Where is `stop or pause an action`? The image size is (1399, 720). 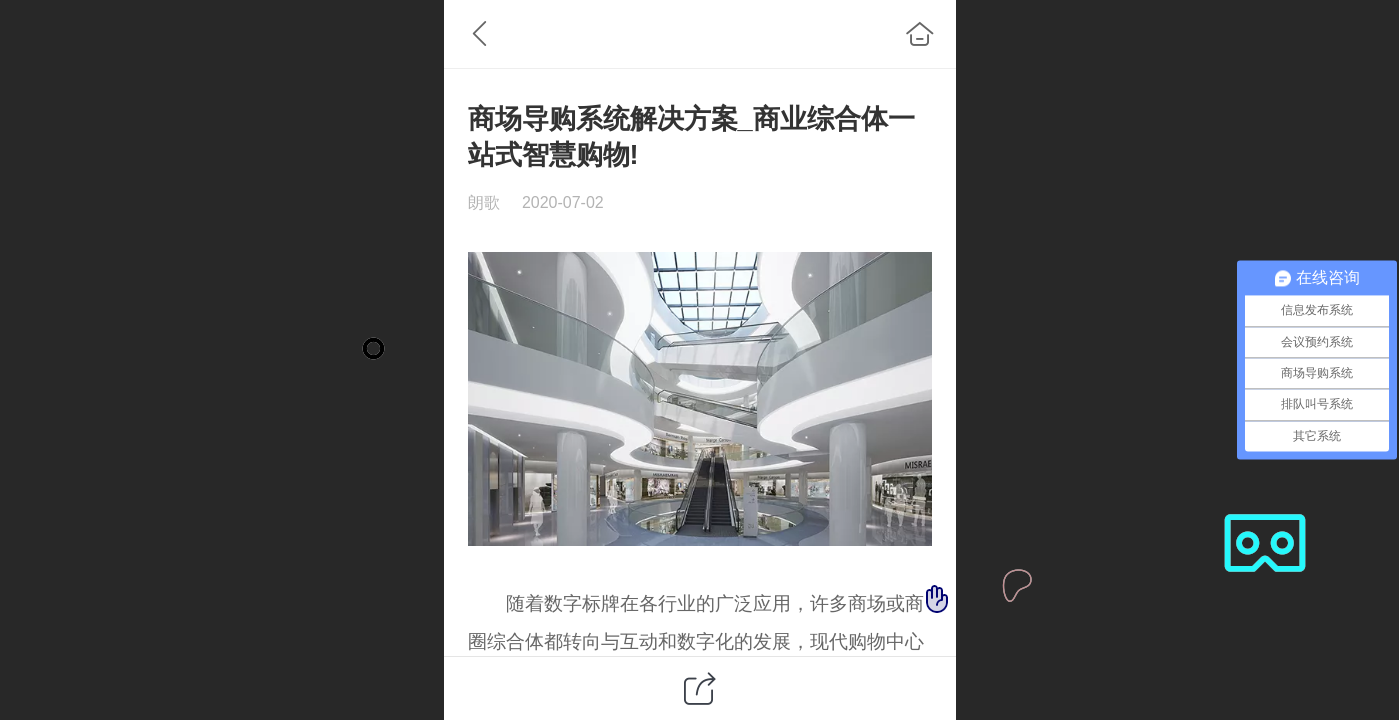 stop or pause an action is located at coordinates (937, 599).